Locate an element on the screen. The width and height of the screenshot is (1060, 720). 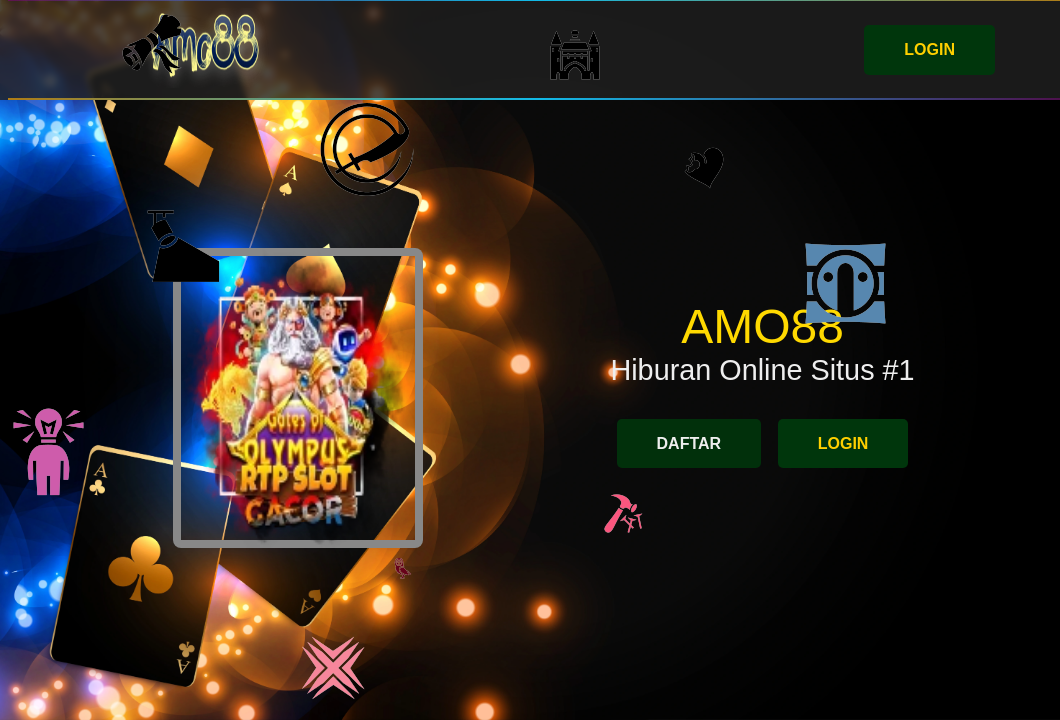
represents a barn owl character or creature in a game is located at coordinates (403, 568).